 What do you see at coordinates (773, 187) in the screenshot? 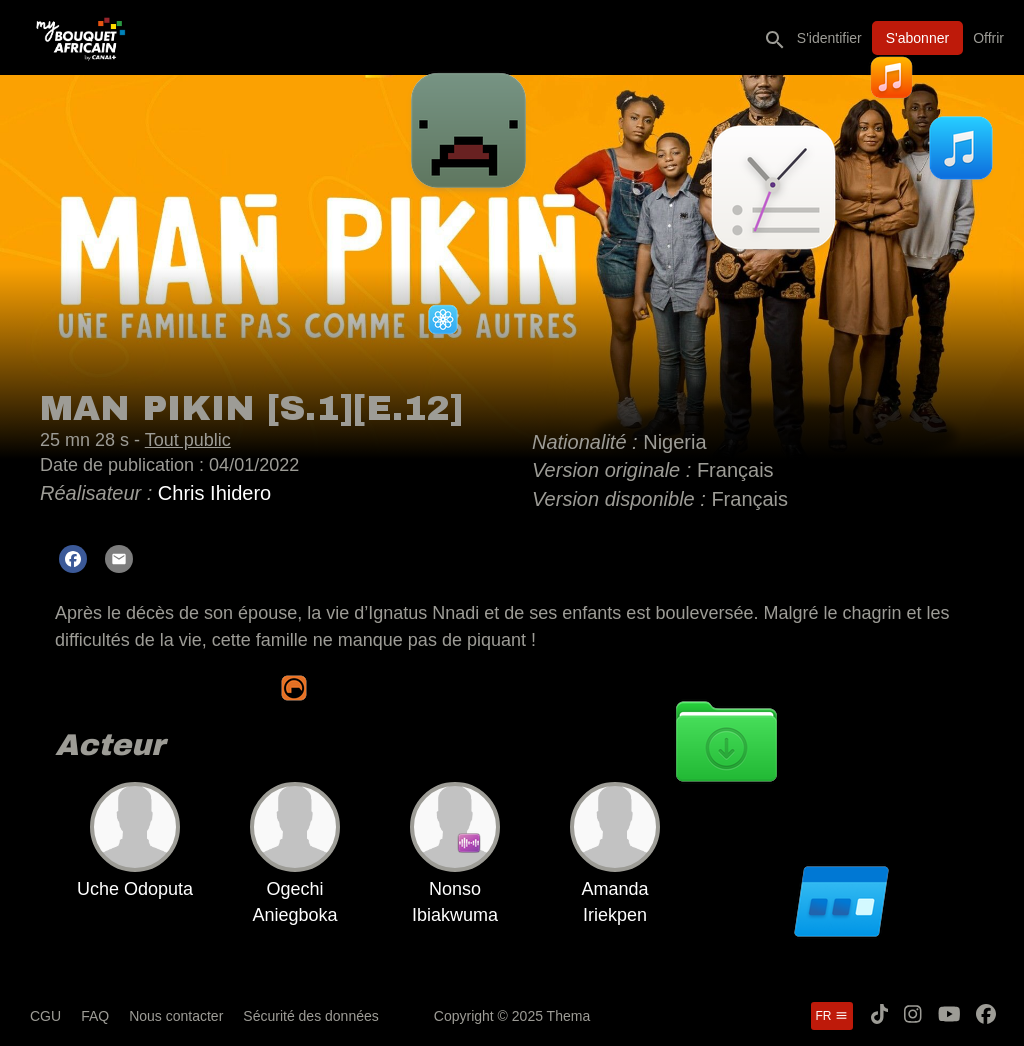
I see `open khronos time tracking app` at bounding box center [773, 187].